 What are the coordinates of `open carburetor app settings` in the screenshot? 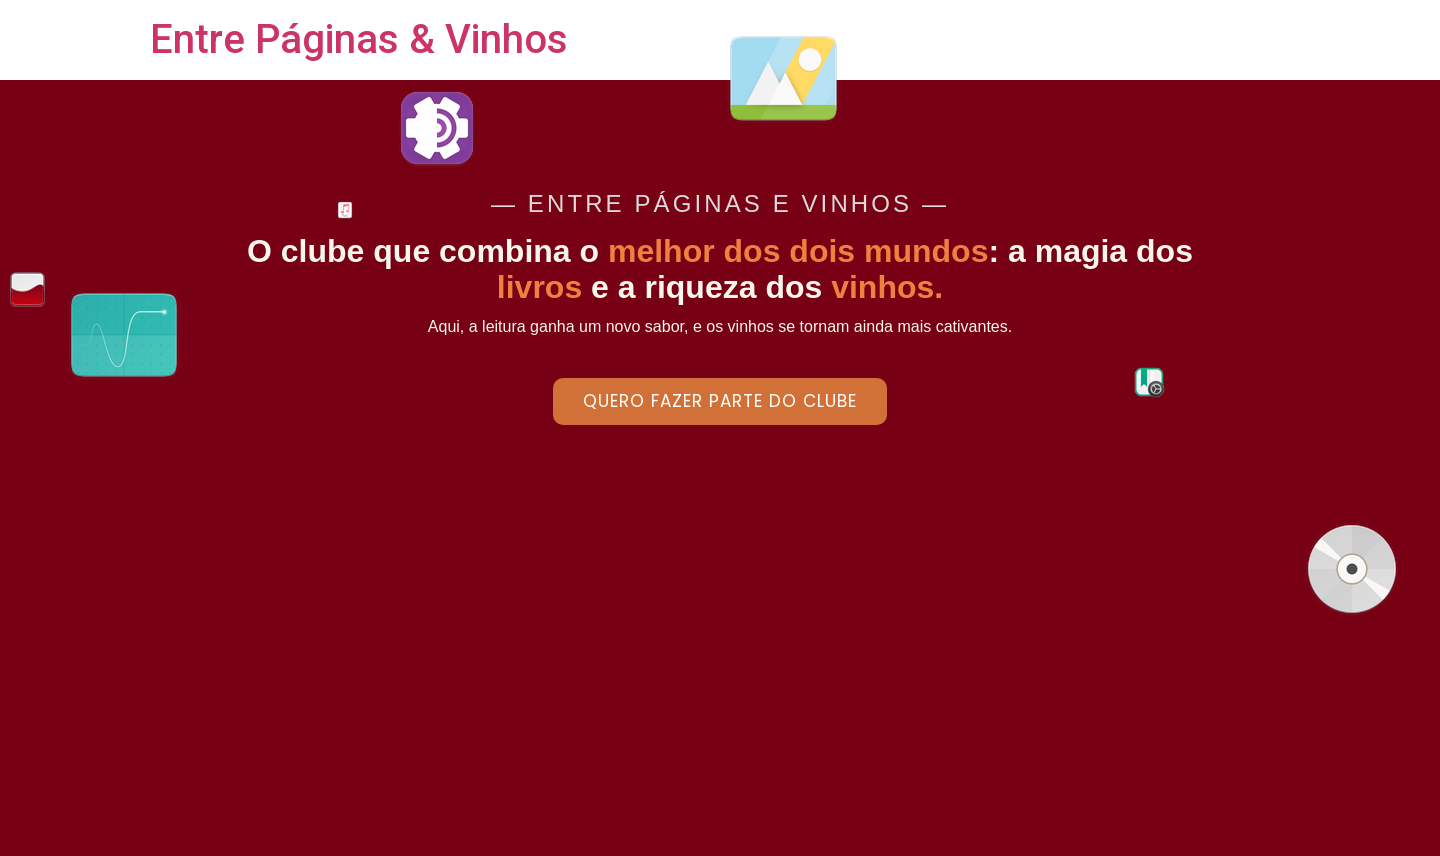 It's located at (437, 128).